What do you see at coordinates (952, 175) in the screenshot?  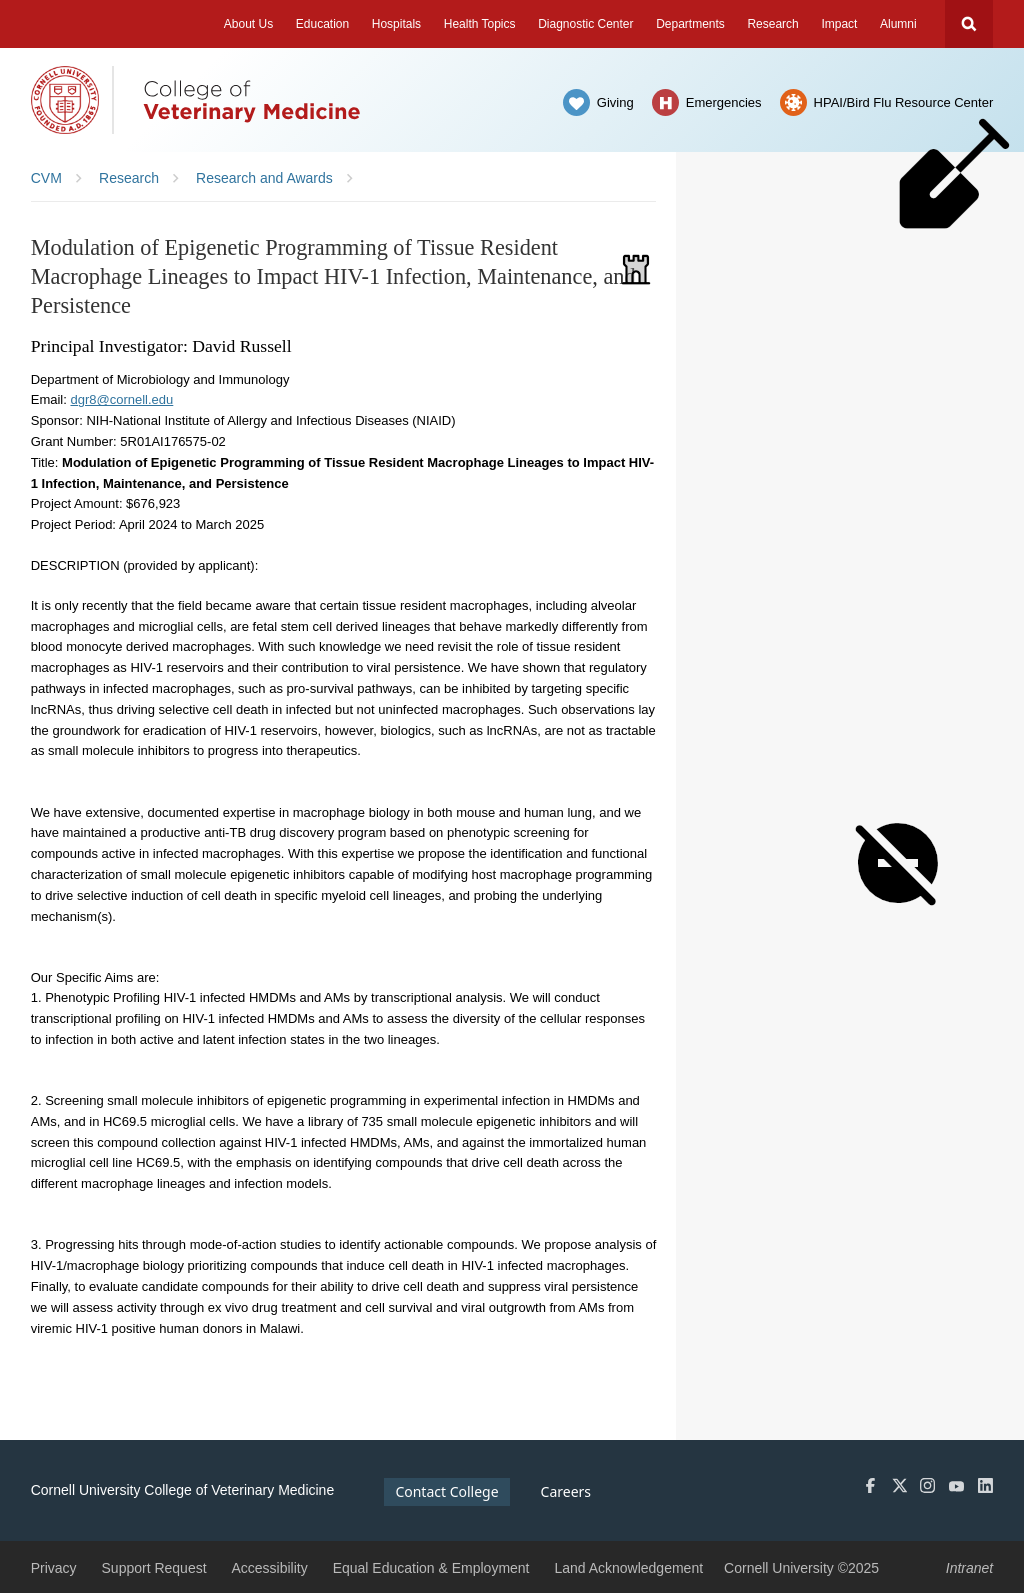 I see `gardening or landscaping tools` at bounding box center [952, 175].